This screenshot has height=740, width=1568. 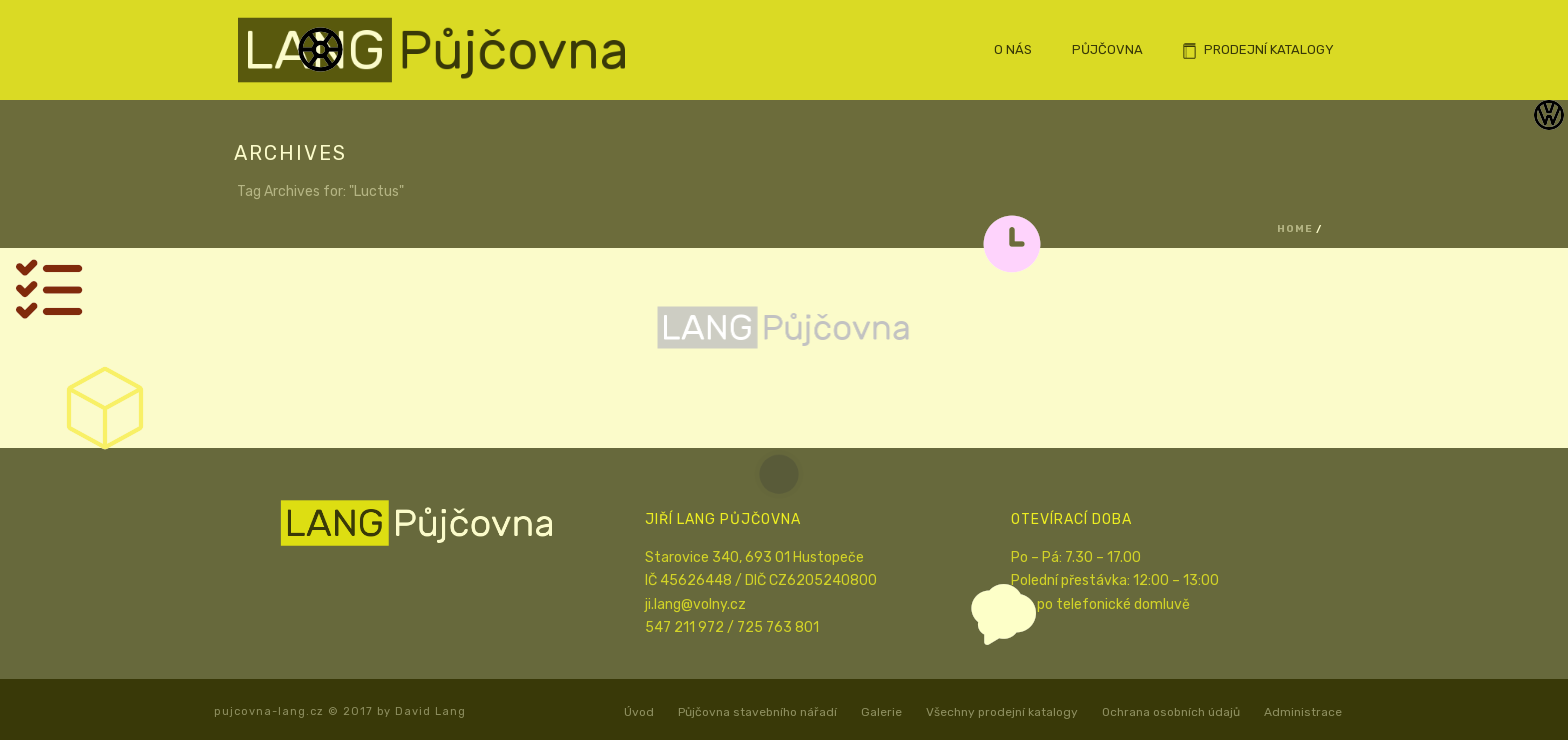 I want to click on view current time, so click(x=1012, y=244).